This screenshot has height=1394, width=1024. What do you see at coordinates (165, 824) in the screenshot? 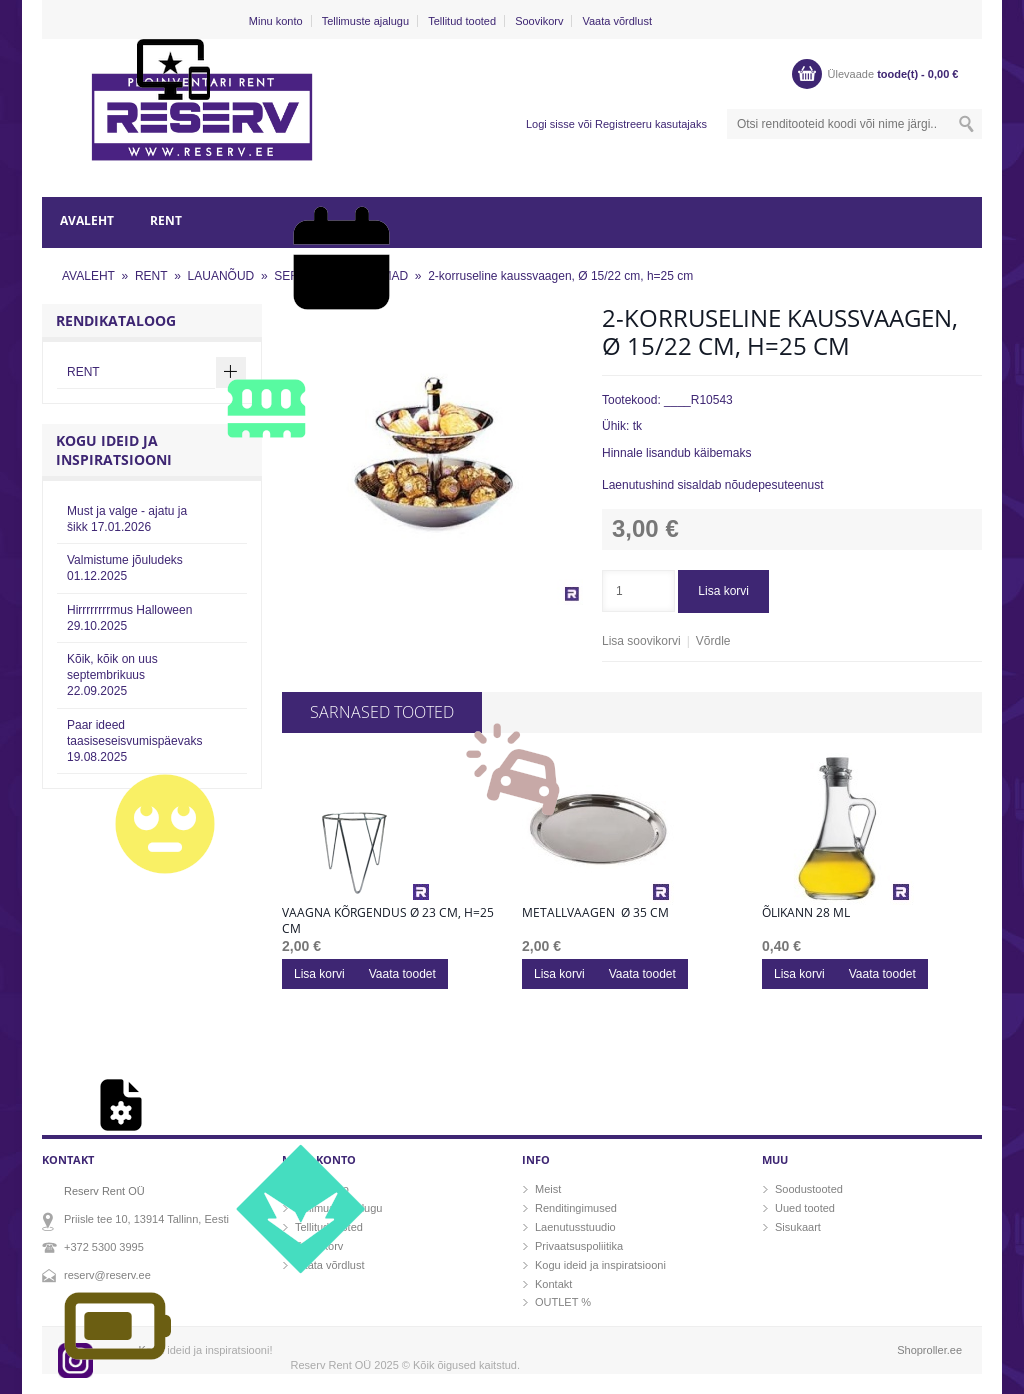
I see `express annoyance or disinterest in a reaction` at bounding box center [165, 824].